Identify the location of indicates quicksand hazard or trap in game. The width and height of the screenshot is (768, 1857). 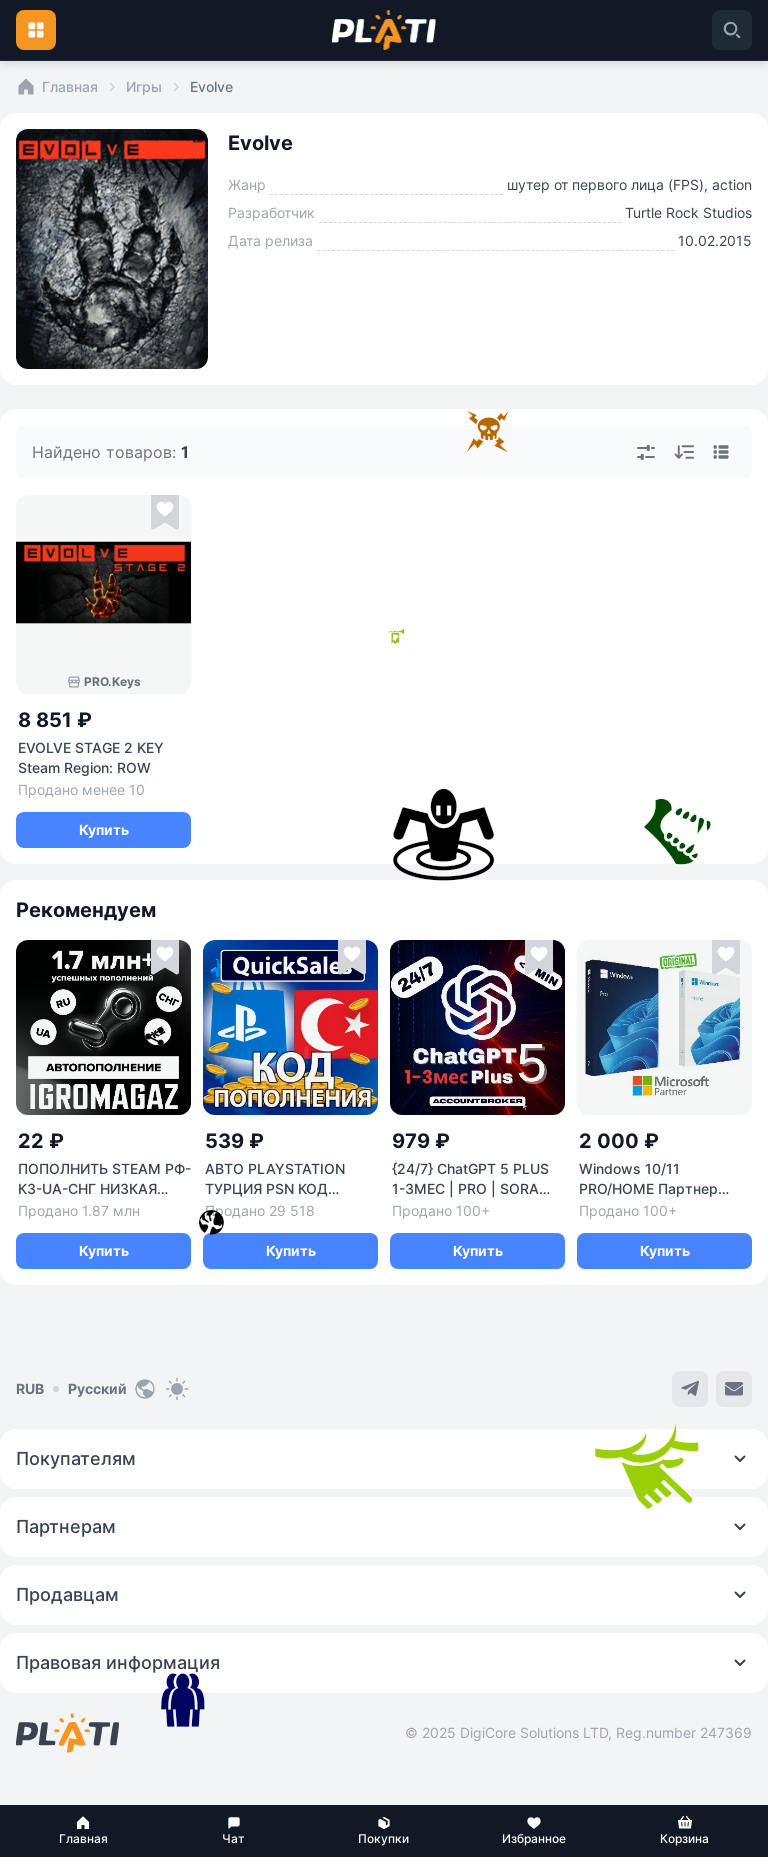
(443, 834).